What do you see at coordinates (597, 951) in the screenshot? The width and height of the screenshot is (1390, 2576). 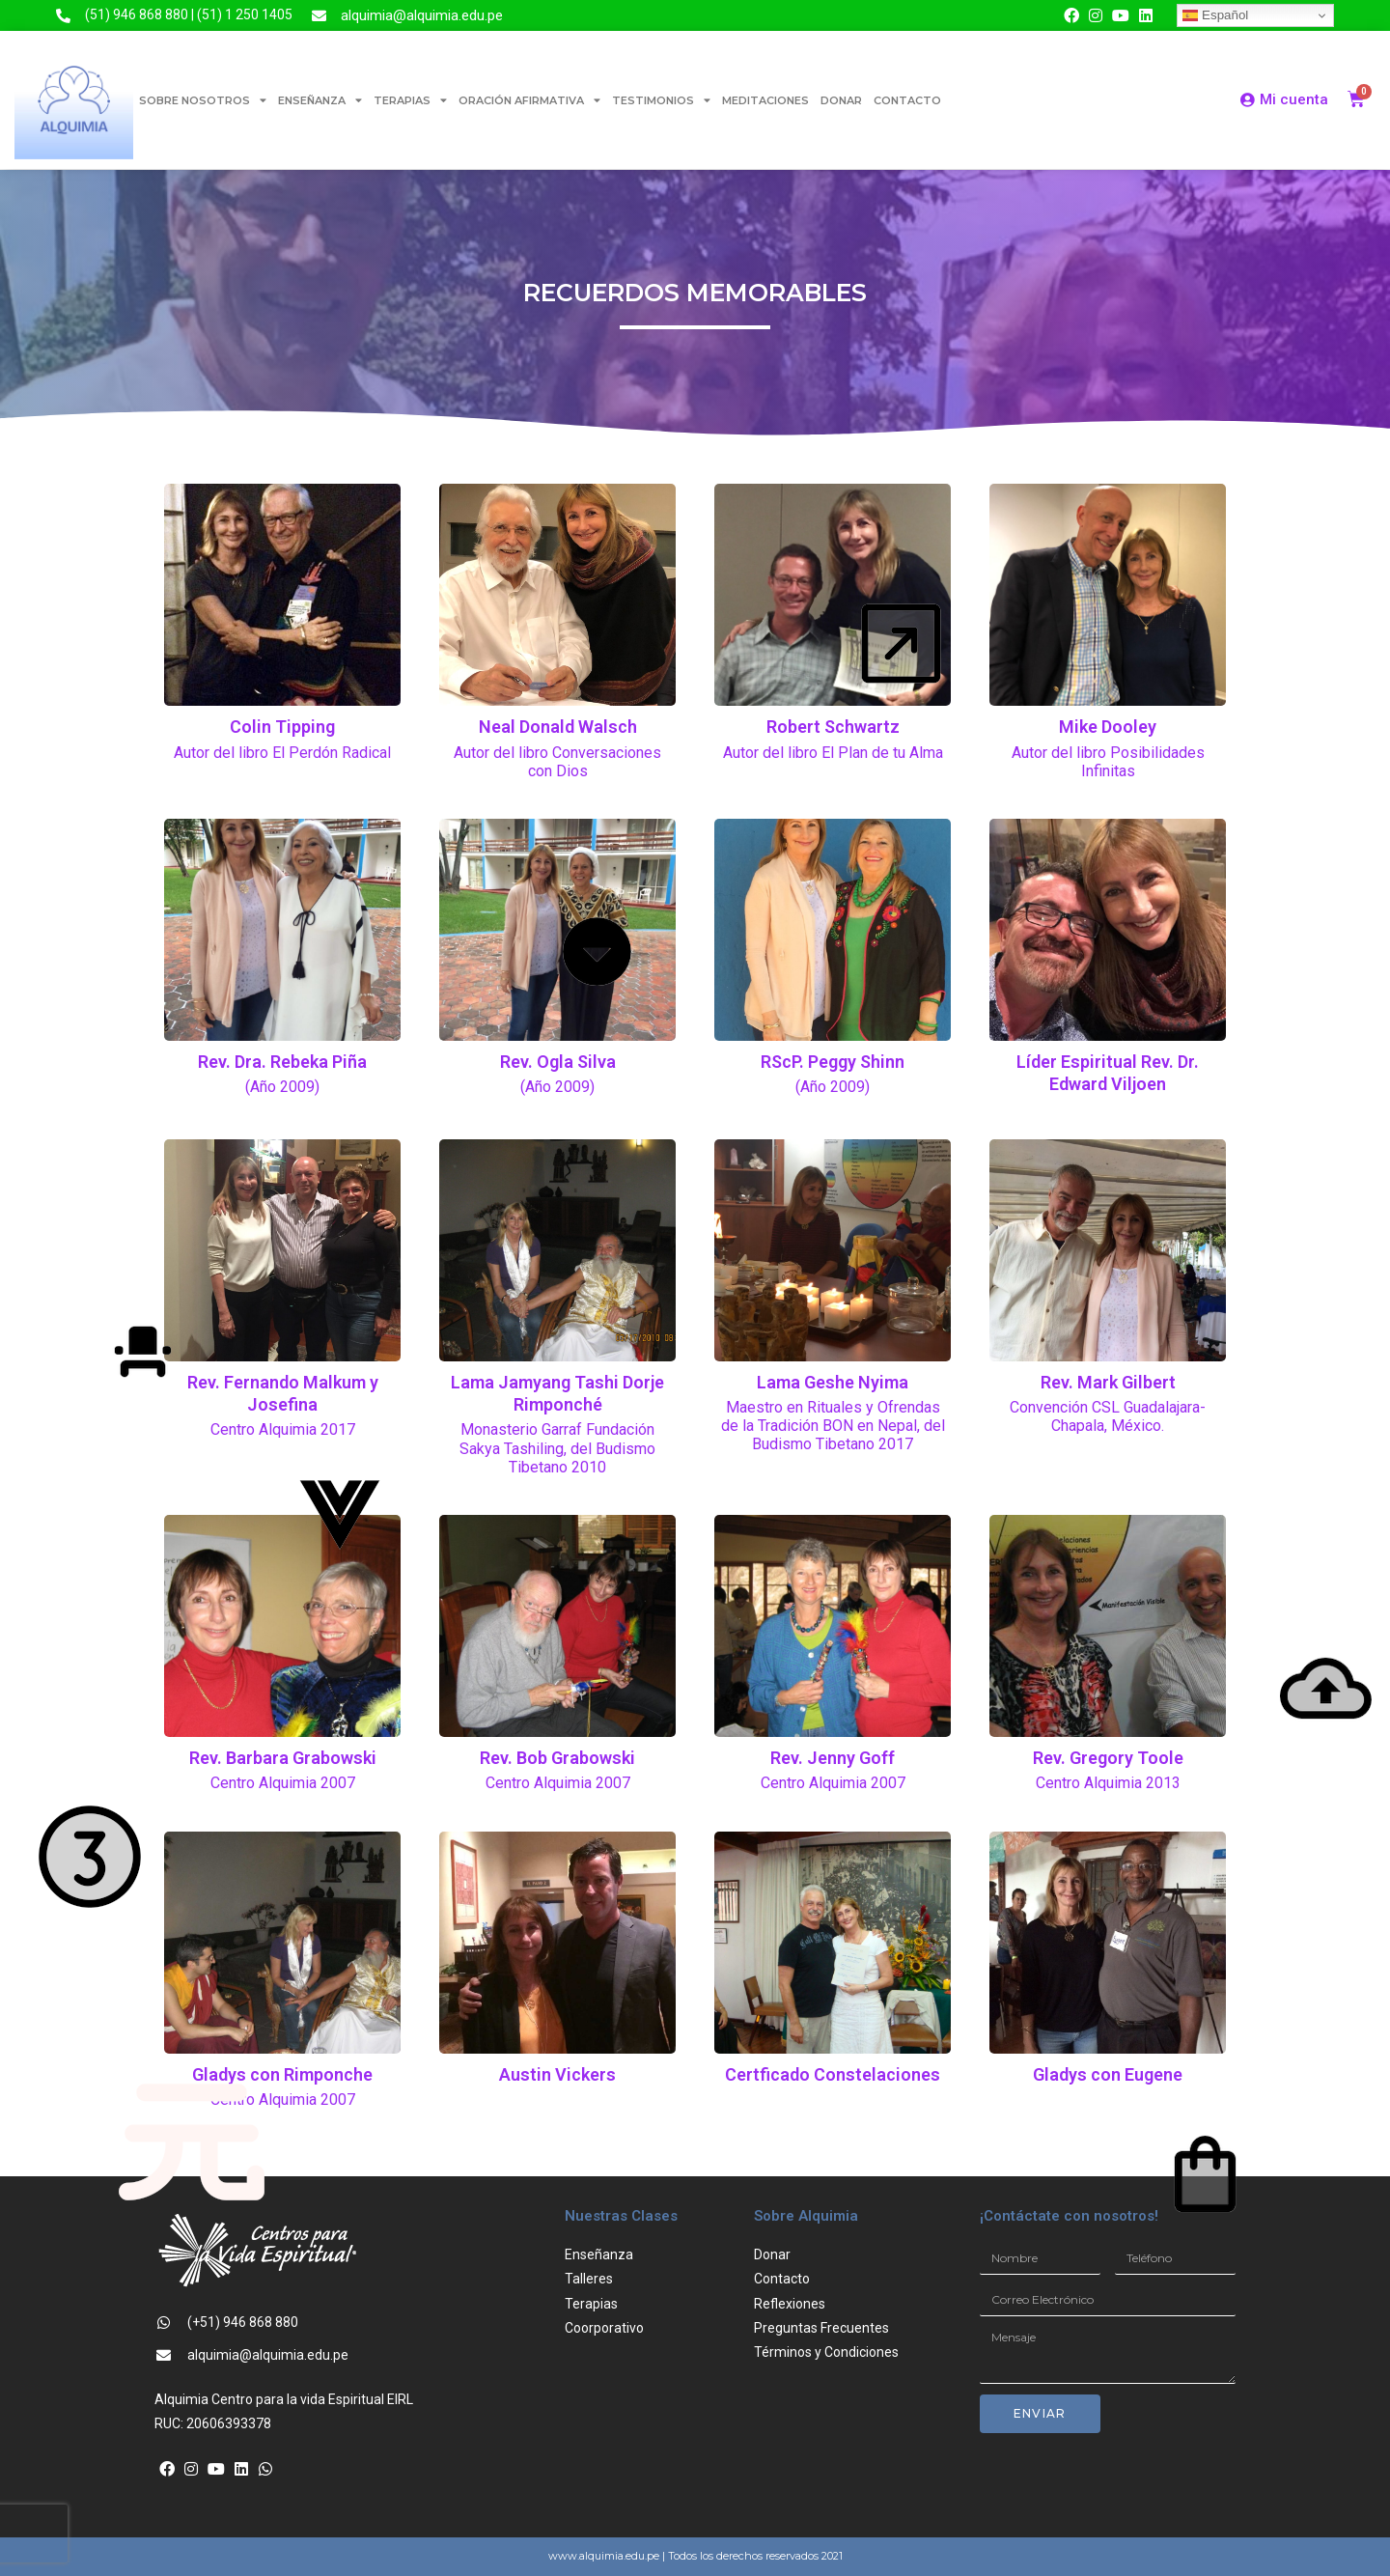 I see `tap to expand dropdown menu` at bounding box center [597, 951].